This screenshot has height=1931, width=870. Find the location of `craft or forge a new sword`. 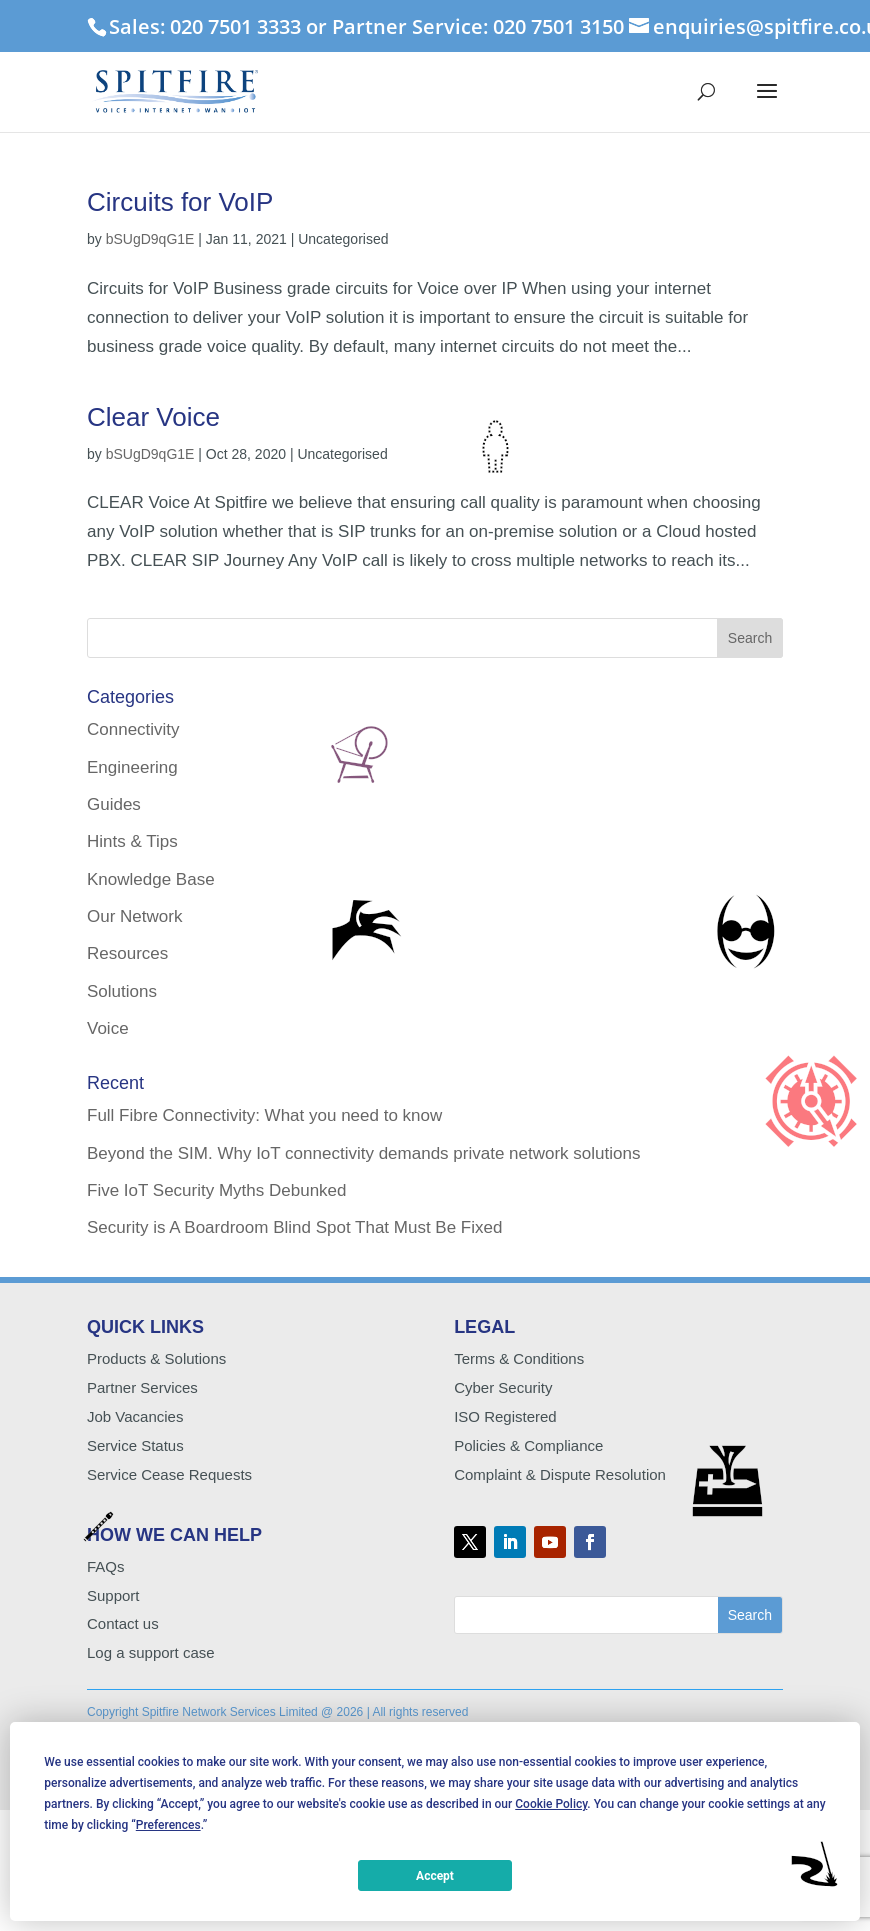

craft or forge a new sword is located at coordinates (727, 1481).